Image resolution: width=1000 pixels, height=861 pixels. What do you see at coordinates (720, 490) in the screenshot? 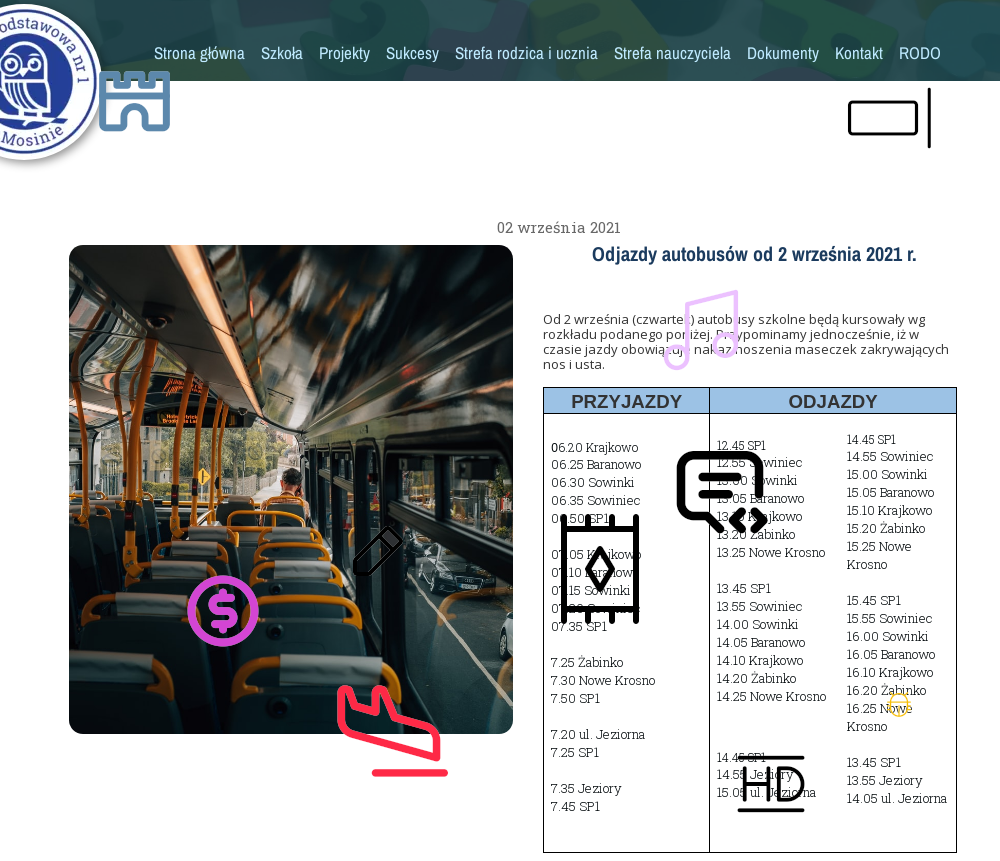
I see `view code snippets in messages` at bounding box center [720, 490].